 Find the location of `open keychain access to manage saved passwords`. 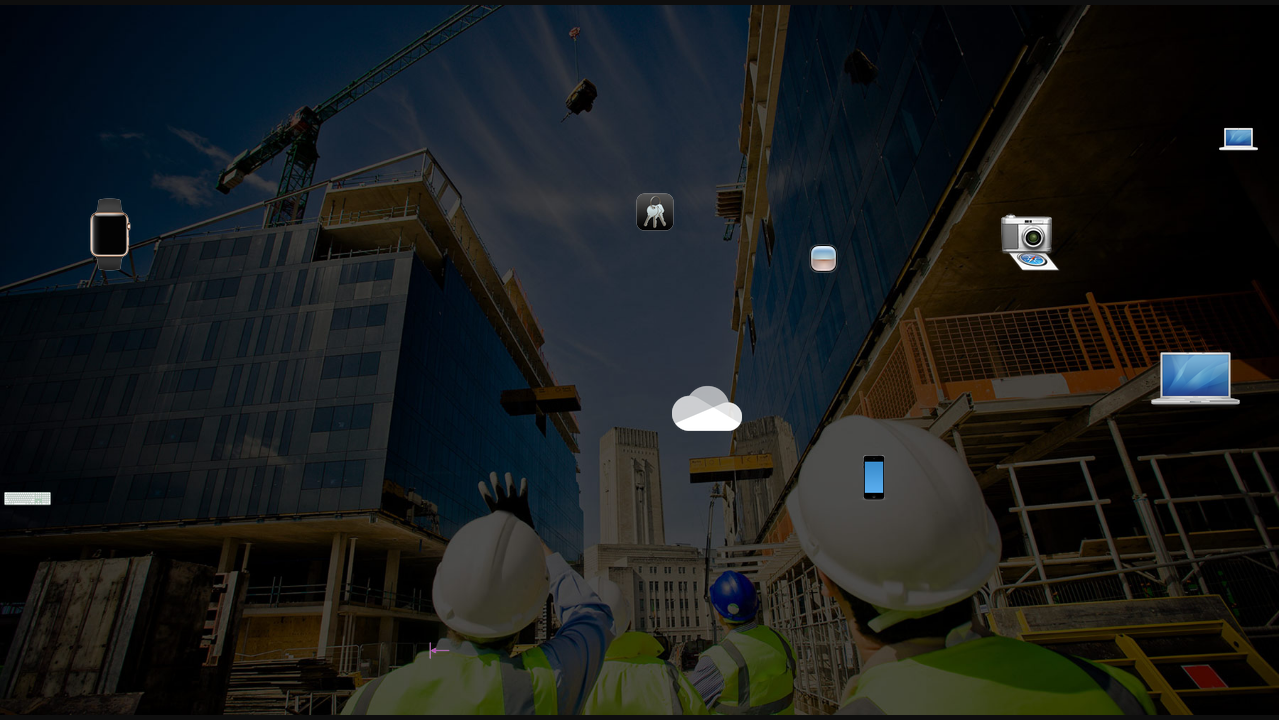

open keychain access to manage saved passwords is located at coordinates (655, 212).